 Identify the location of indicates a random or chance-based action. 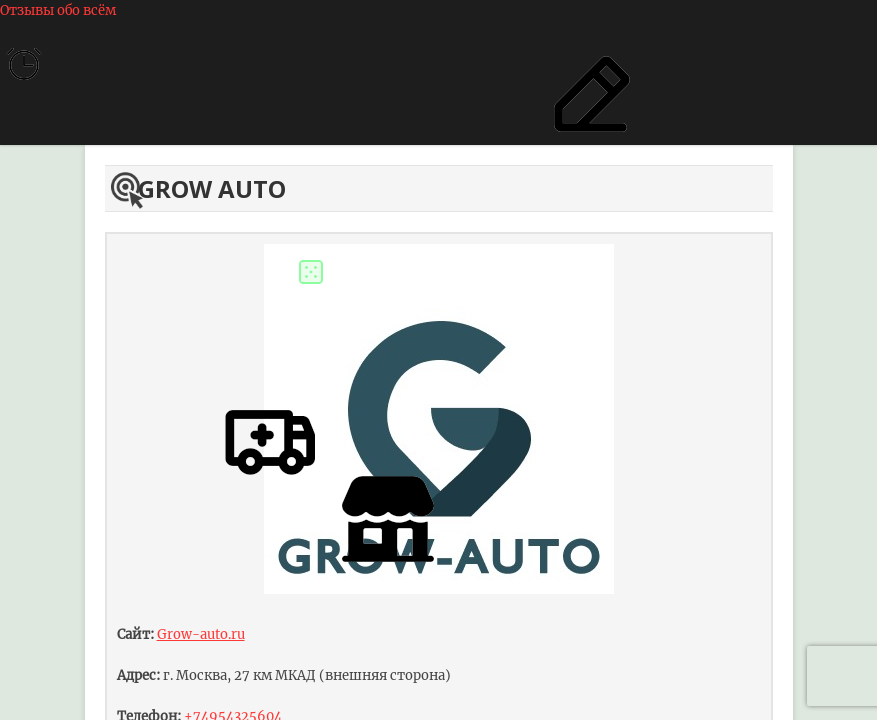
(311, 272).